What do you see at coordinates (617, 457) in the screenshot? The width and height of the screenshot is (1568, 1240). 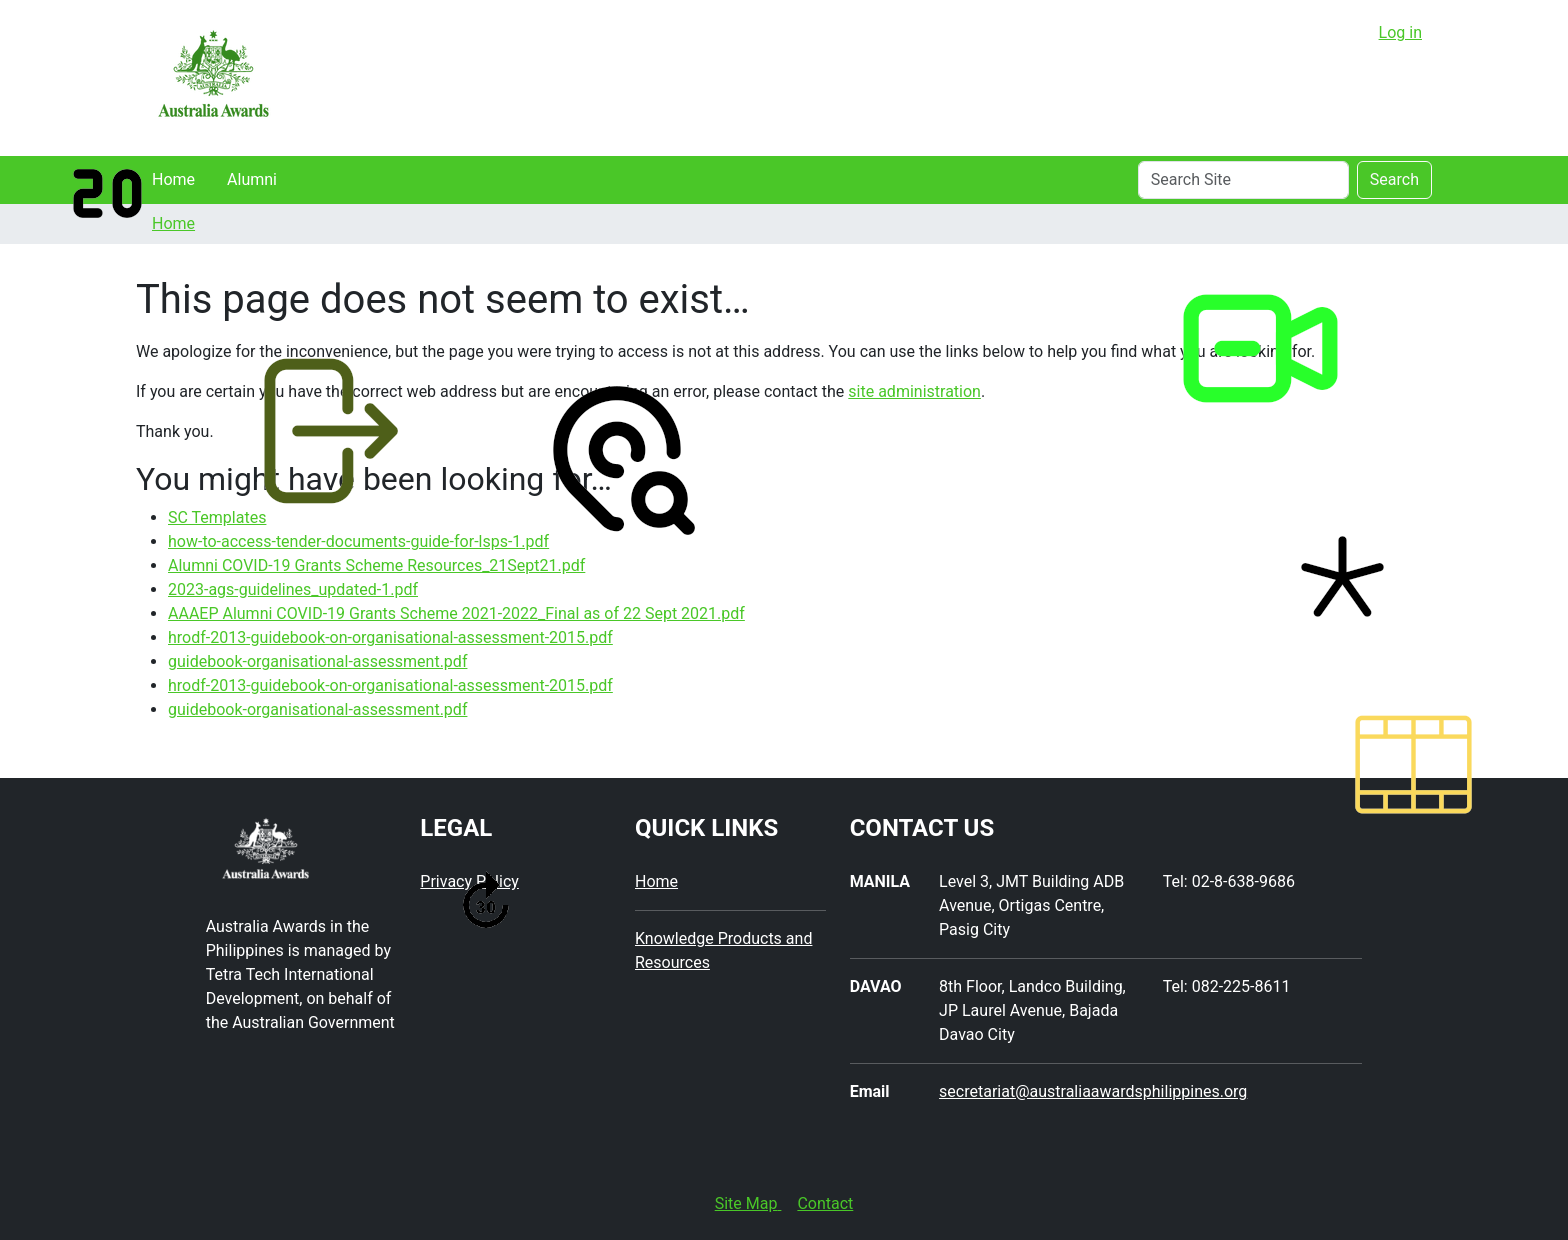 I see `search for a location on the map` at bounding box center [617, 457].